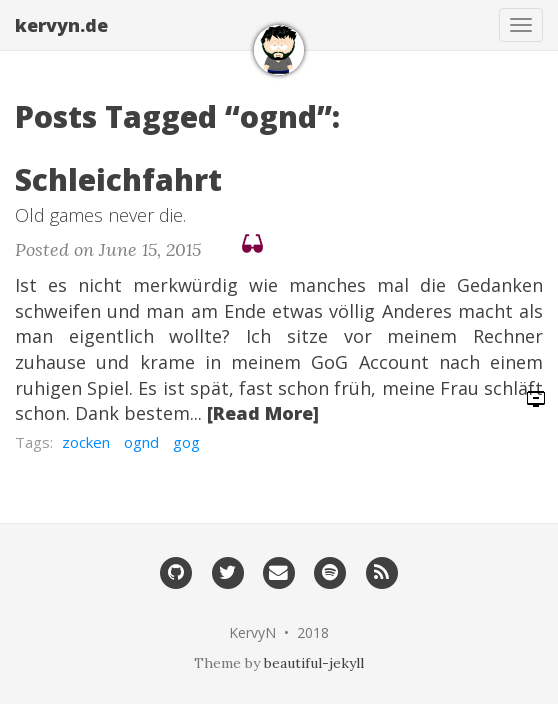  I want to click on remove video from playback queue, so click(536, 399).